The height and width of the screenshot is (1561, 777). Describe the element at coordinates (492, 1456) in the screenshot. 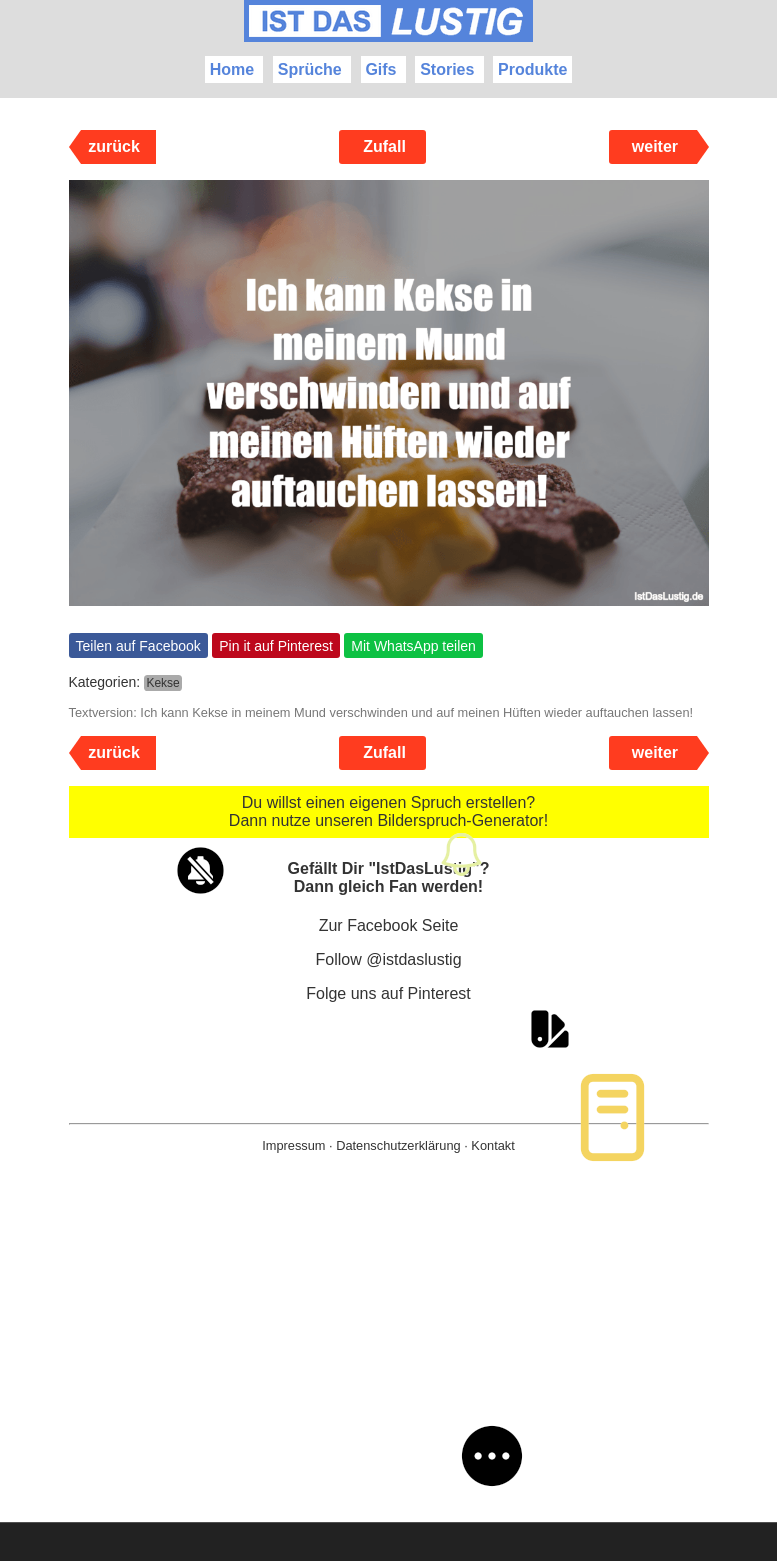

I see `access more options or actions` at that location.